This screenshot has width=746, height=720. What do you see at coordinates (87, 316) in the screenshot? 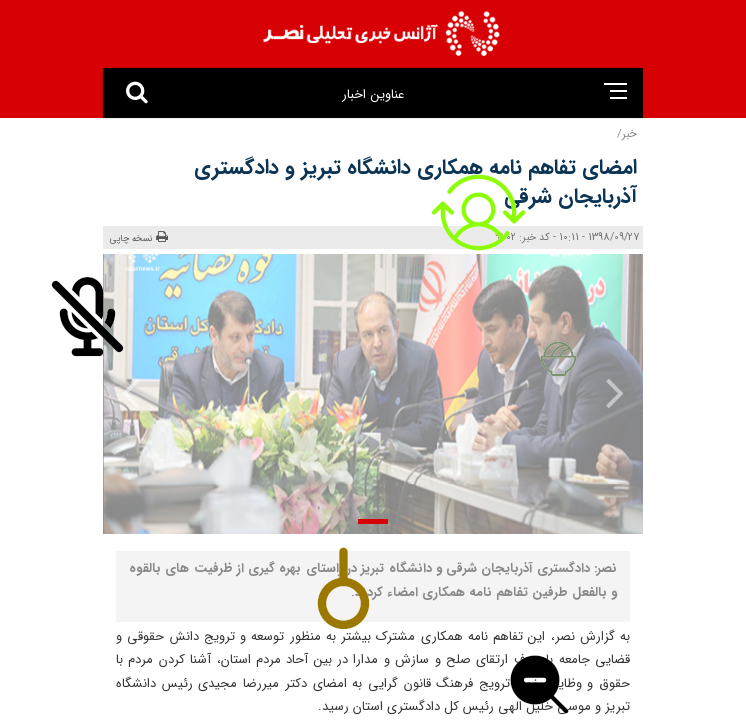
I see `mute your microphone` at bounding box center [87, 316].